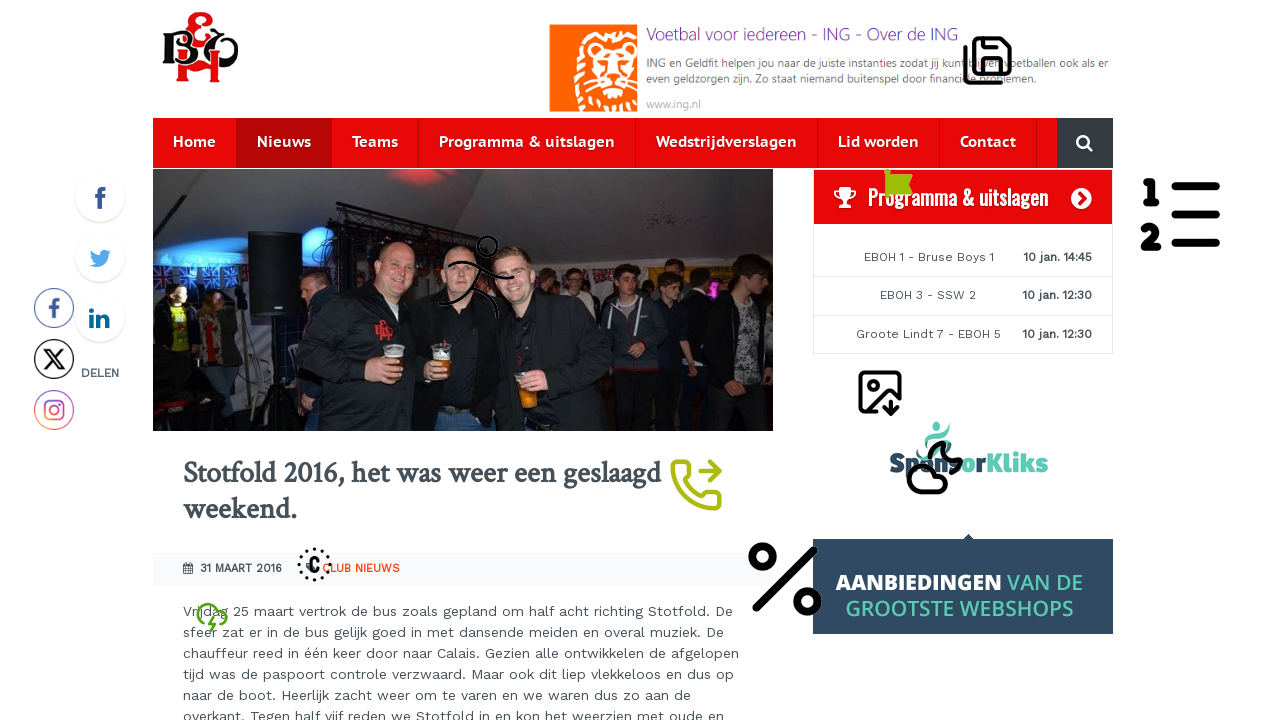 This screenshot has width=1265, height=720. I want to click on forward a call to another number, so click(696, 485).